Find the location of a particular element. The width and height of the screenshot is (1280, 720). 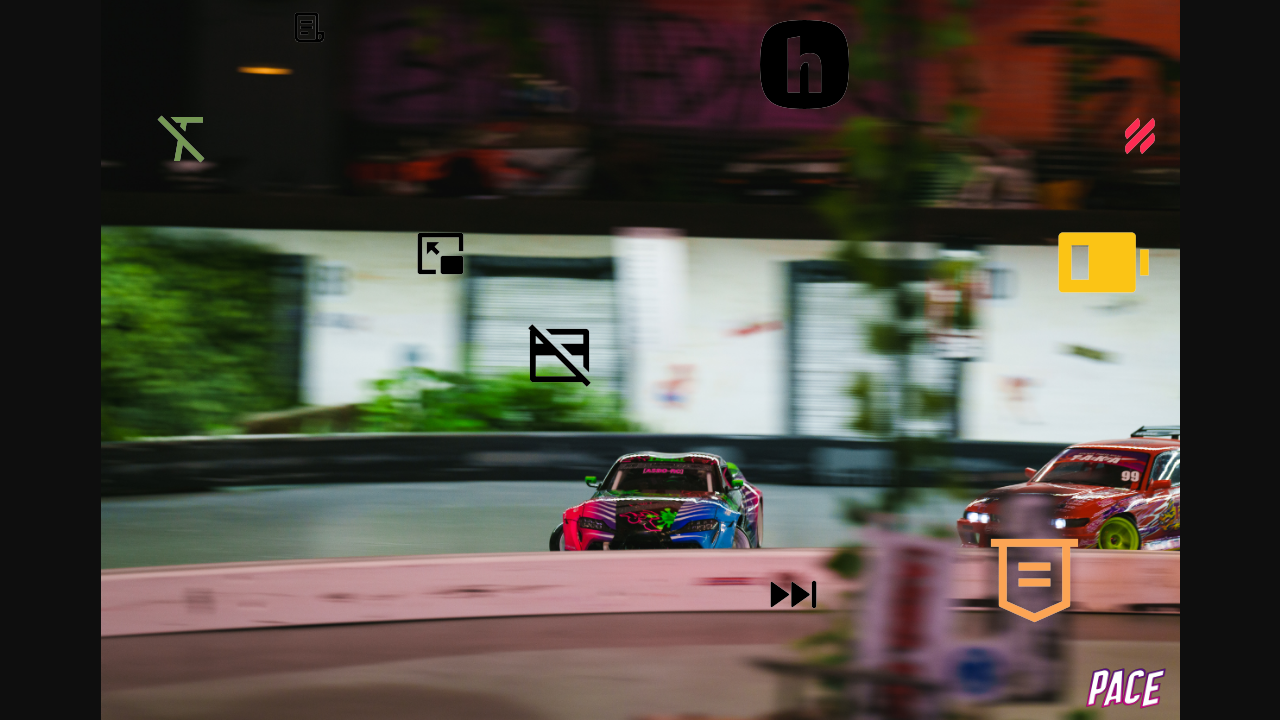

clear text formatting is located at coordinates (181, 139).